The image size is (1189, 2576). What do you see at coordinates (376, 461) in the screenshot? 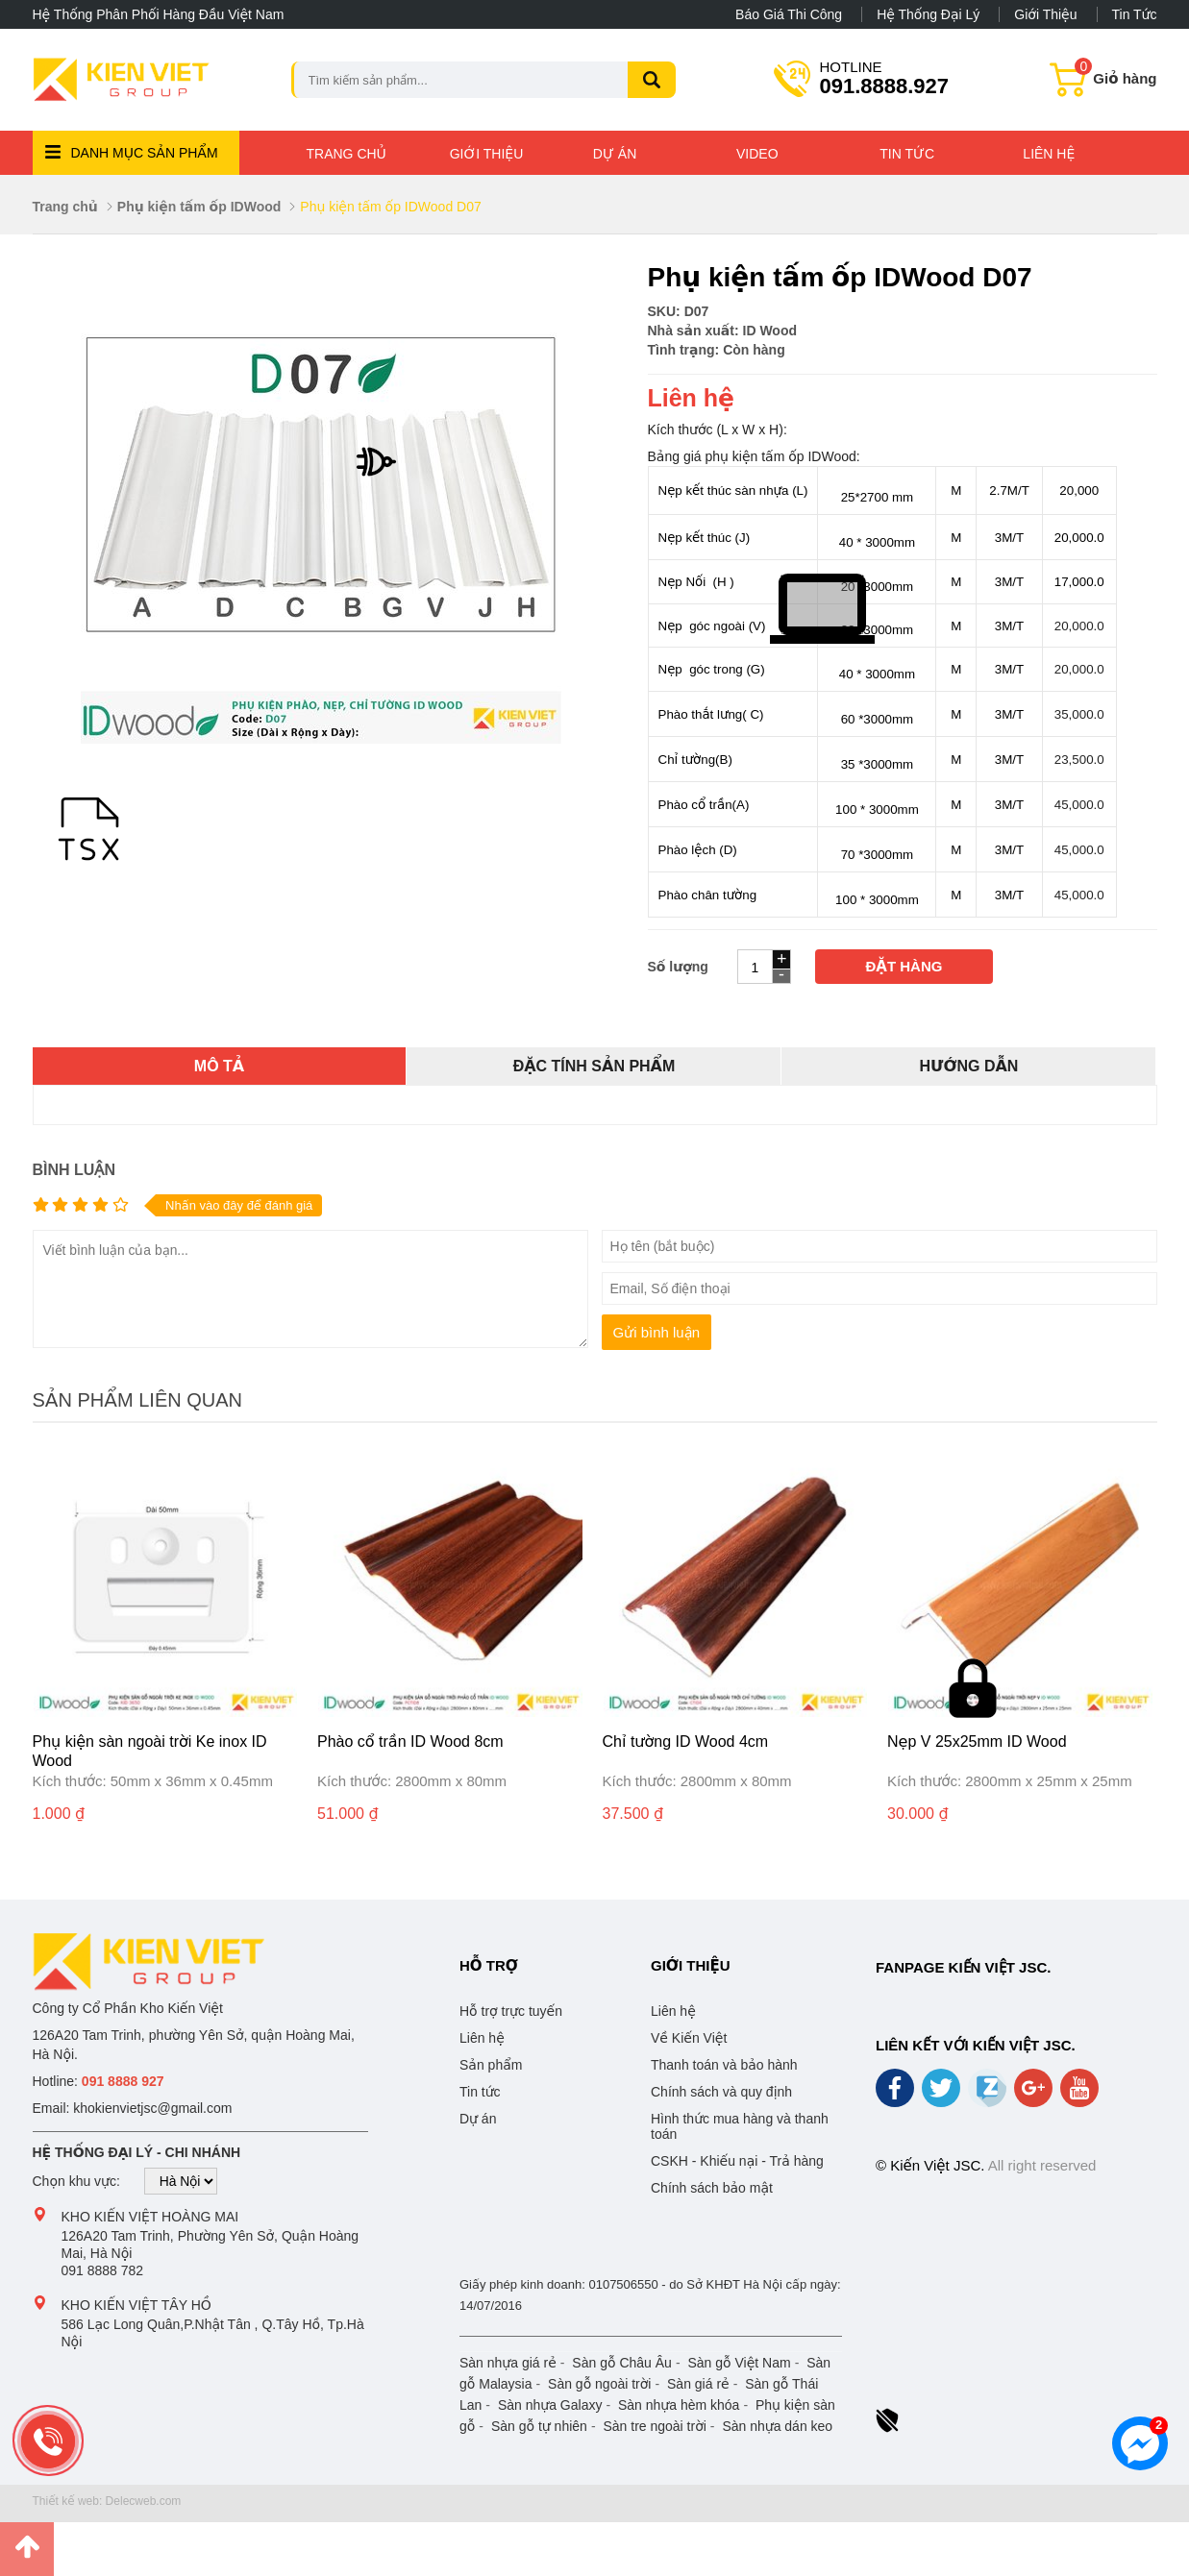
I see `xnor logic gate symbol for circuit design` at bounding box center [376, 461].